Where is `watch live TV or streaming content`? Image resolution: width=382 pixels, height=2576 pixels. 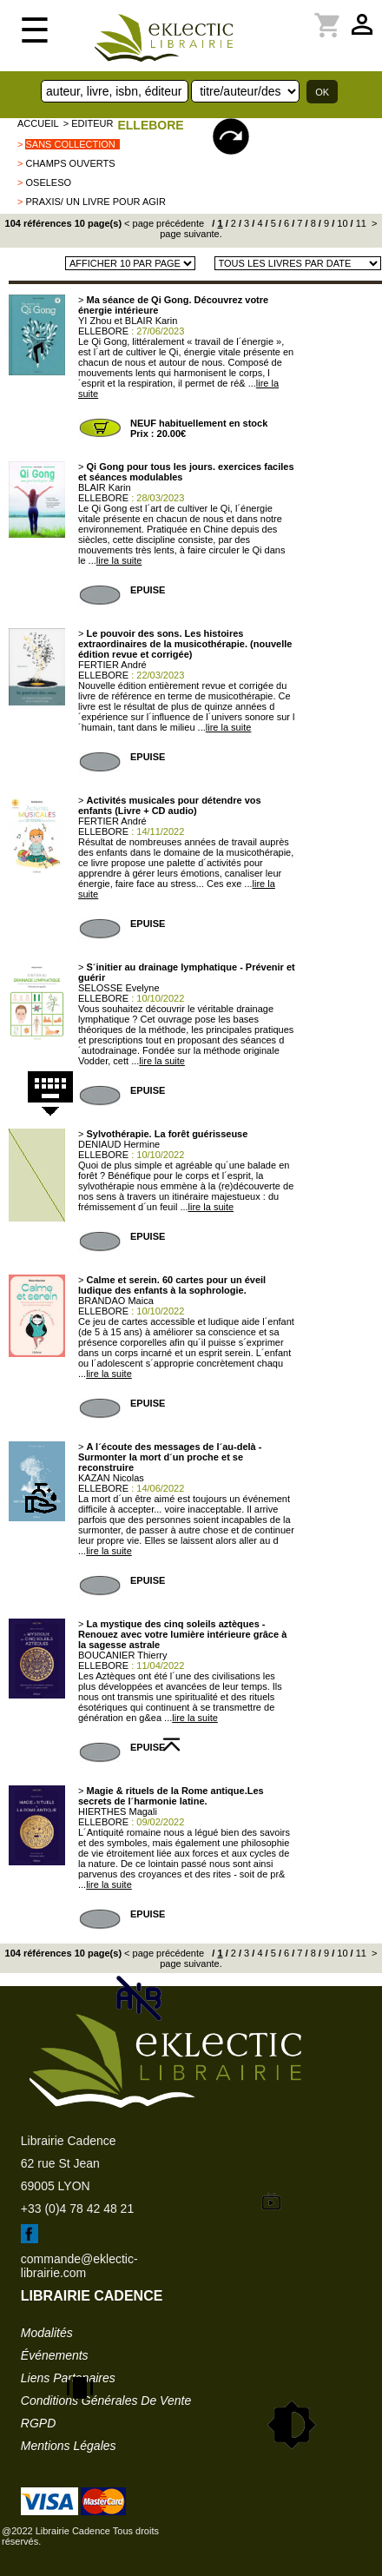
watch live TV or streaming content is located at coordinates (271, 2201).